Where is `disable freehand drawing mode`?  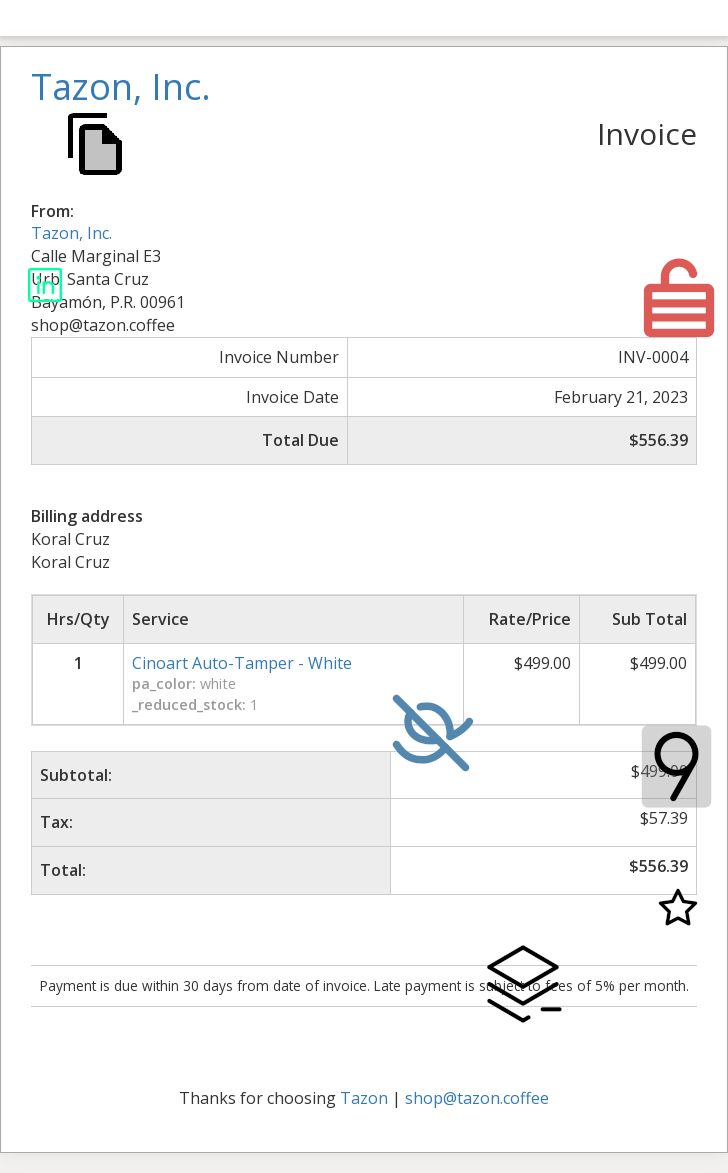
disable freehand drawing mode is located at coordinates (431, 733).